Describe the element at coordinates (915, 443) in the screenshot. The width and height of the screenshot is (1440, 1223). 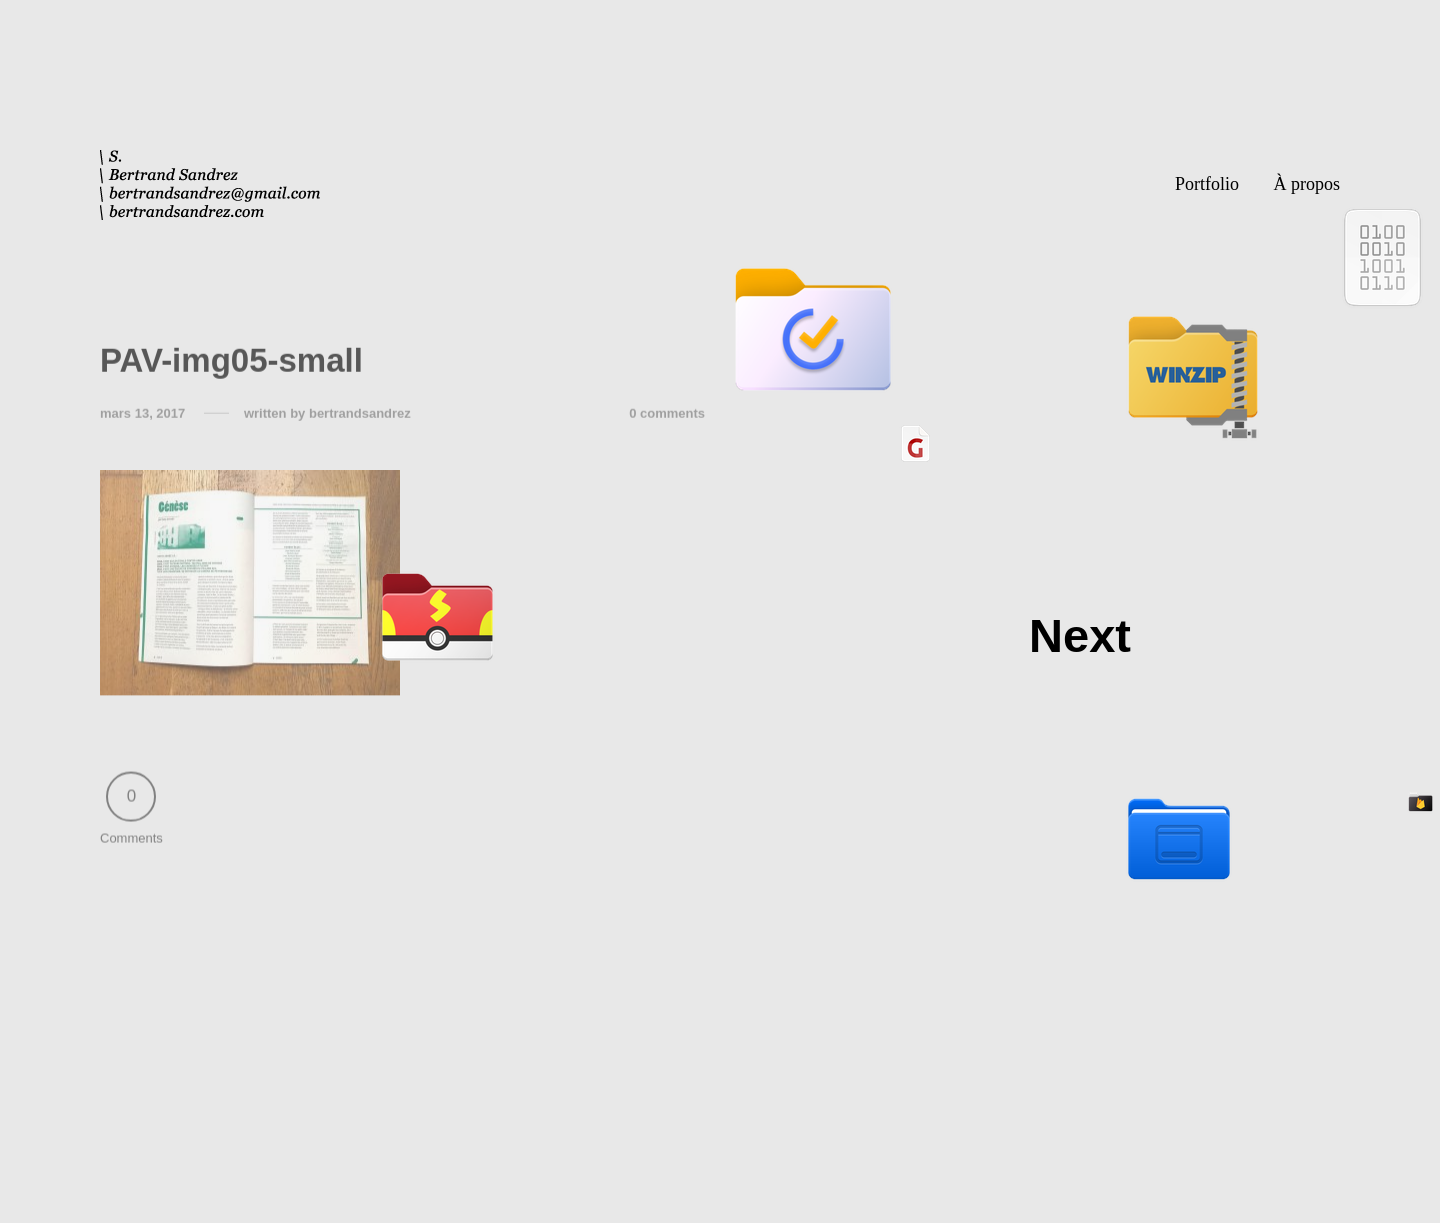
I see `a G-code file for 3D printing or CNC machining` at that location.